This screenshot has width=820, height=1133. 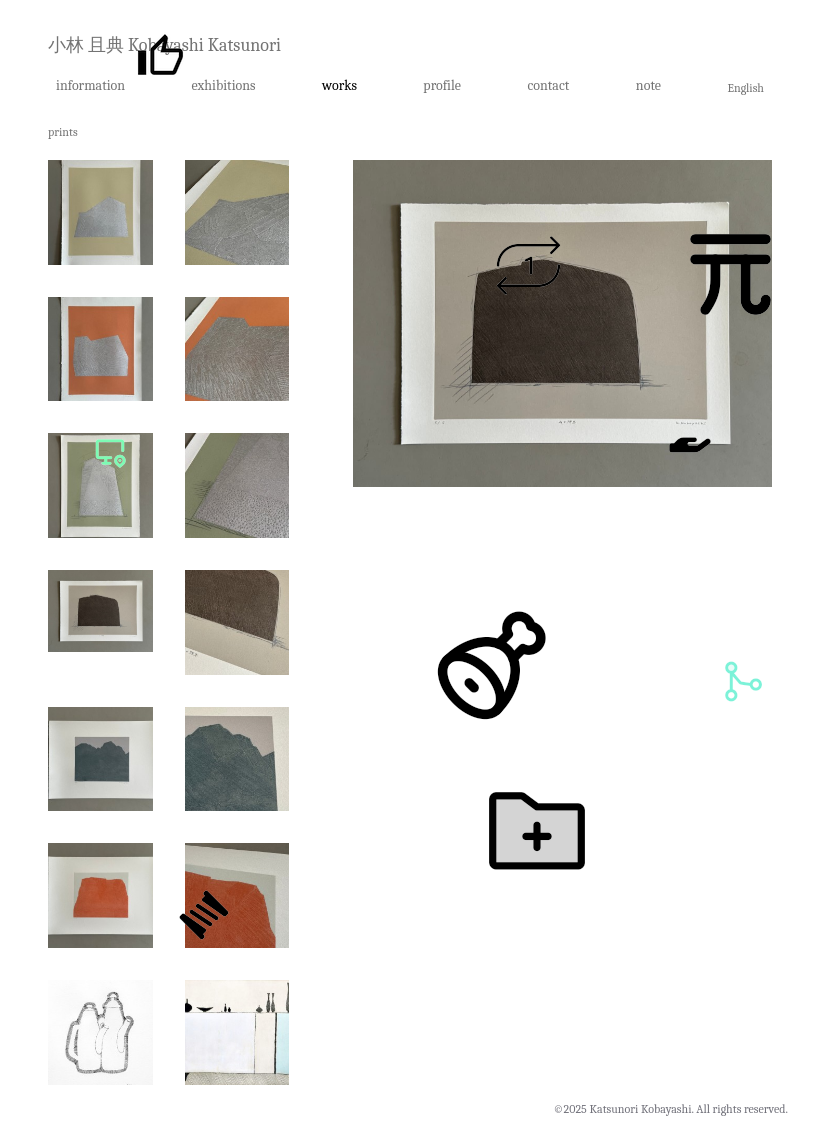 I want to click on create a new folder, so click(x=537, y=829).